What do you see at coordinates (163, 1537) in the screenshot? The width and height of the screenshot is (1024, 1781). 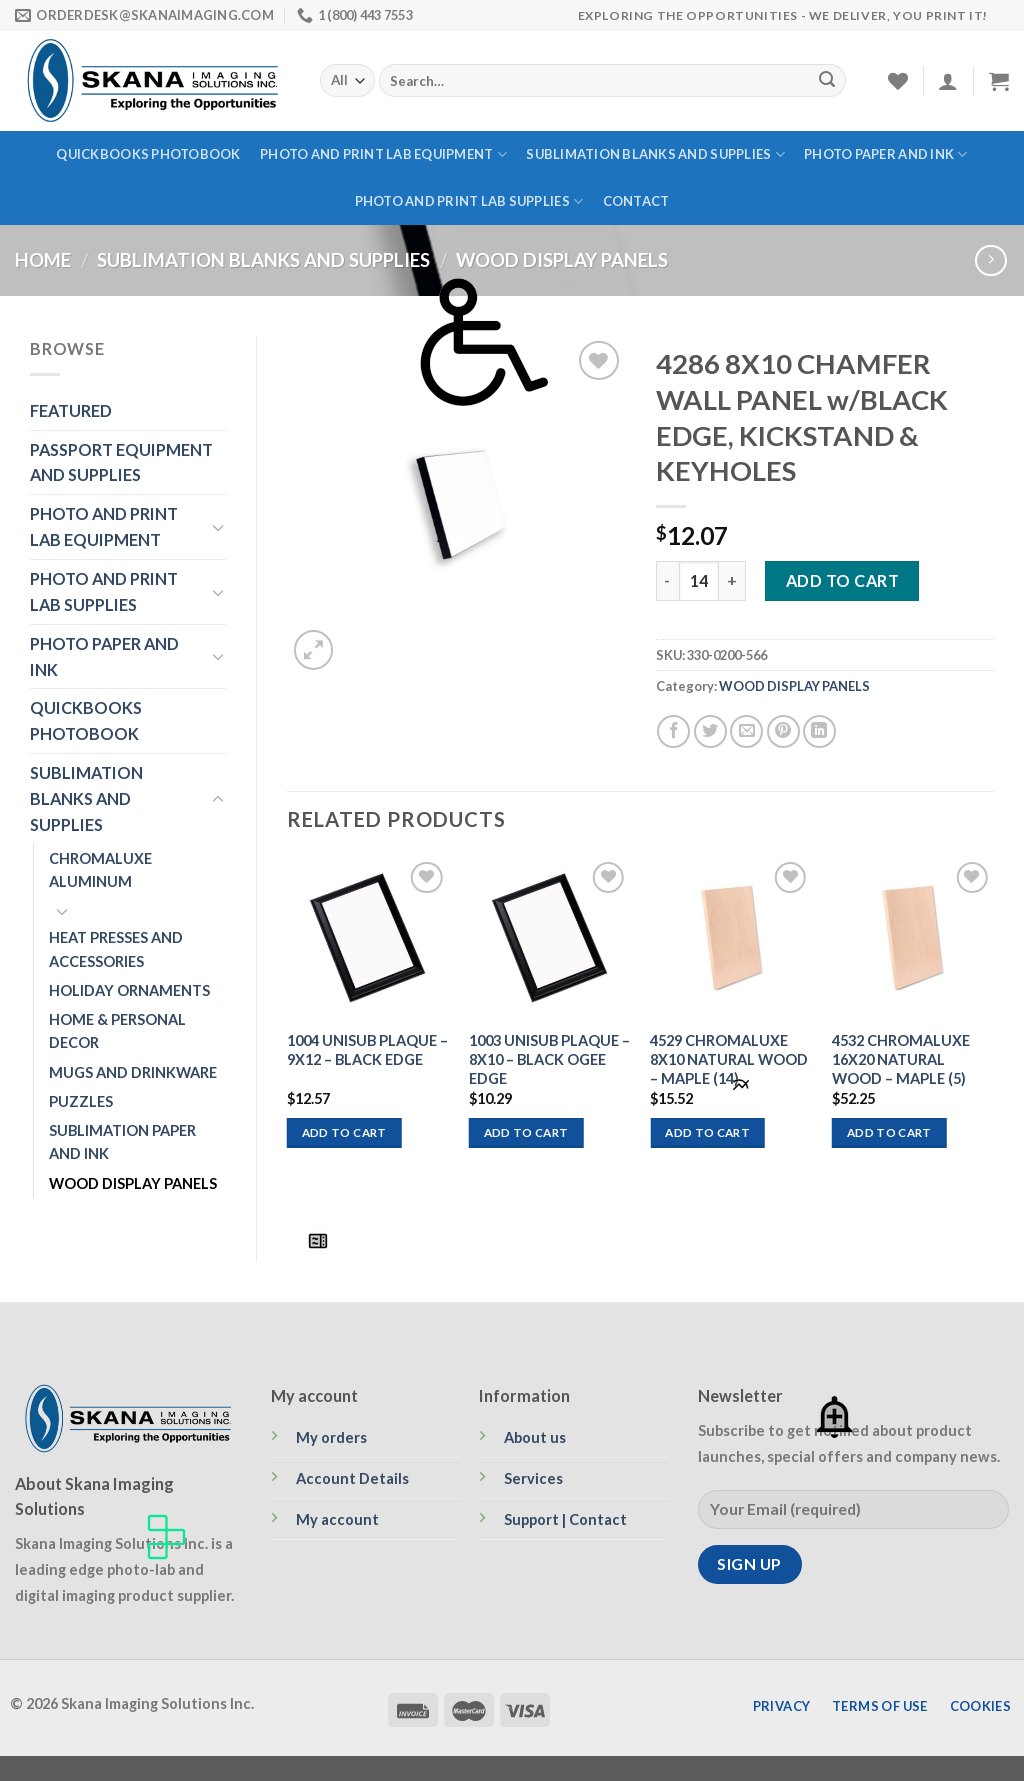 I see `open Replit coding environment` at bounding box center [163, 1537].